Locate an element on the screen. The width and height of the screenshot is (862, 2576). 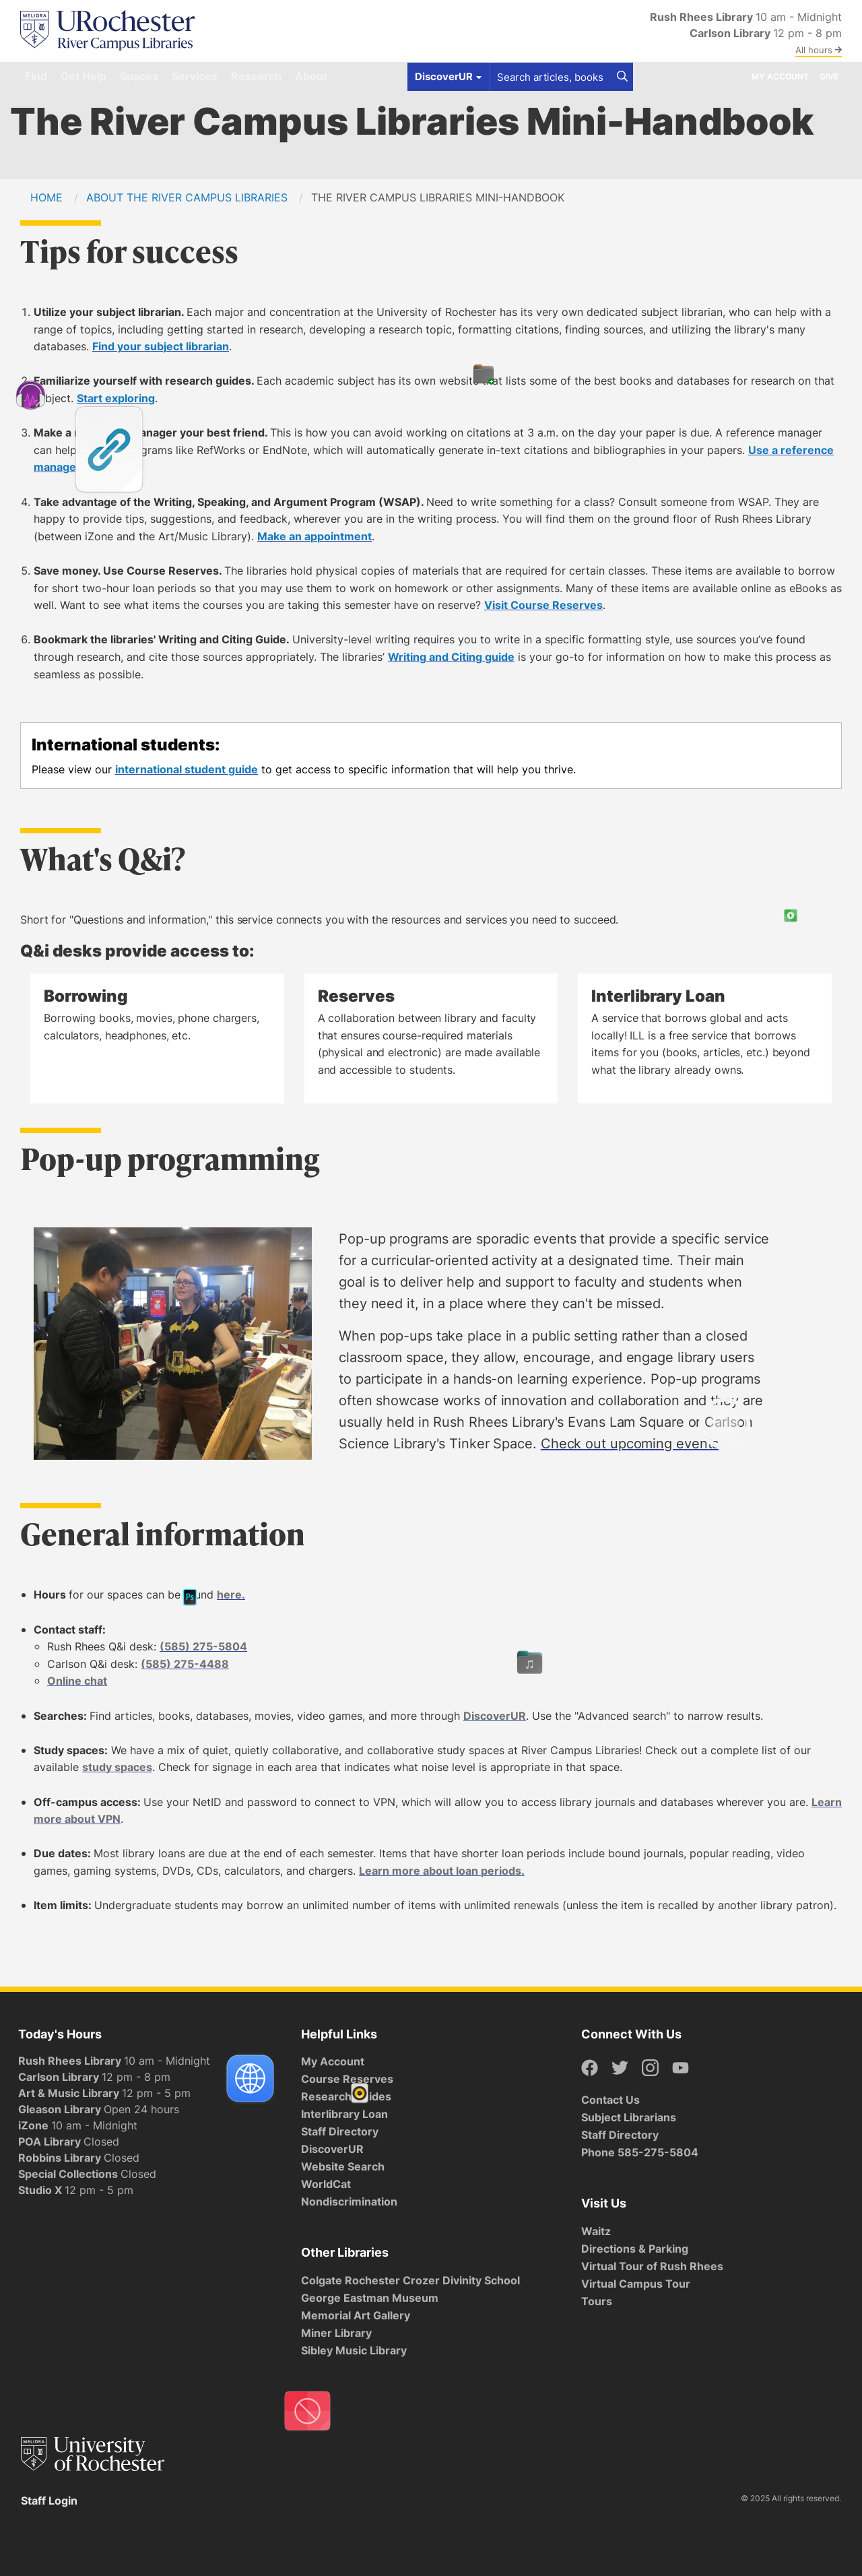
indicates a missing or broken image is located at coordinates (307, 2409).